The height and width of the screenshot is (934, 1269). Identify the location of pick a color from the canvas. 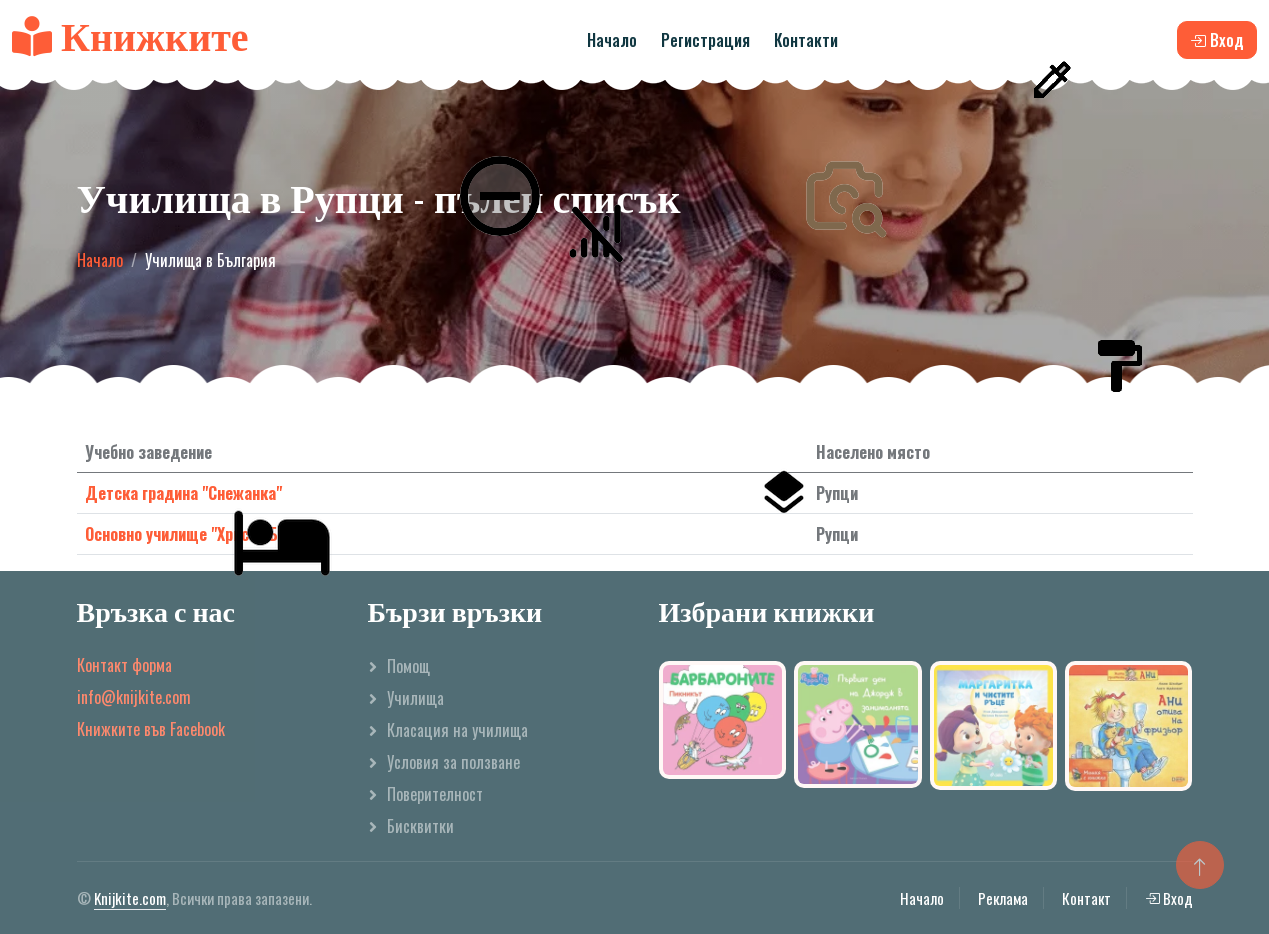
(1052, 79).